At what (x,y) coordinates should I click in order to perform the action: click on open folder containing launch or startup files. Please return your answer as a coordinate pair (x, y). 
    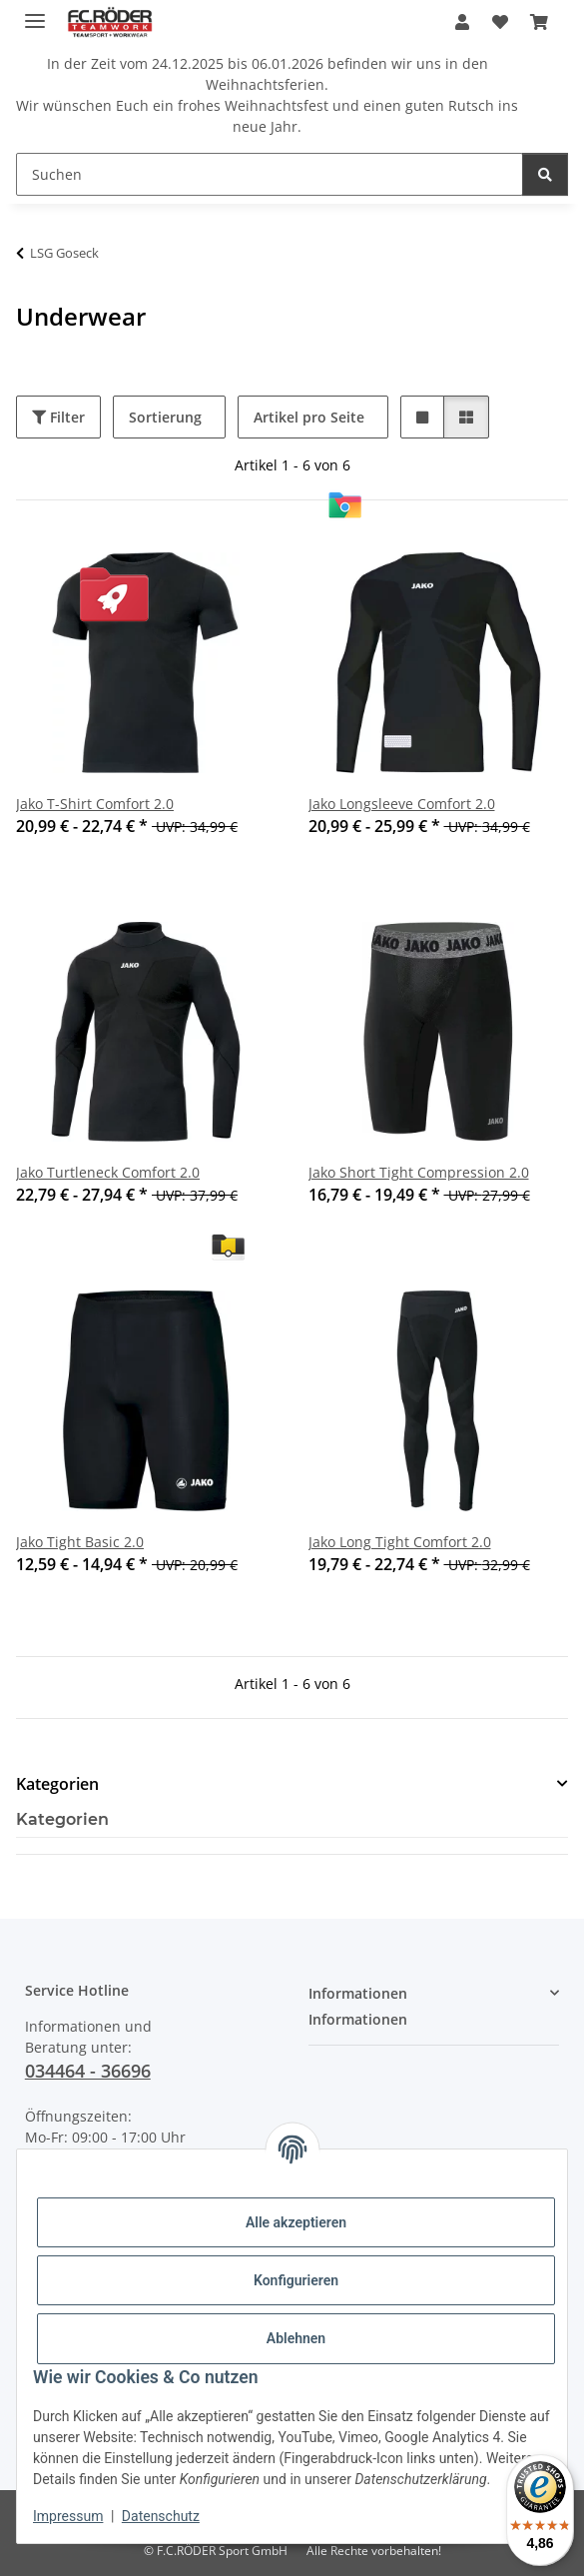
    Looking at the image, I should click on (114, 596).